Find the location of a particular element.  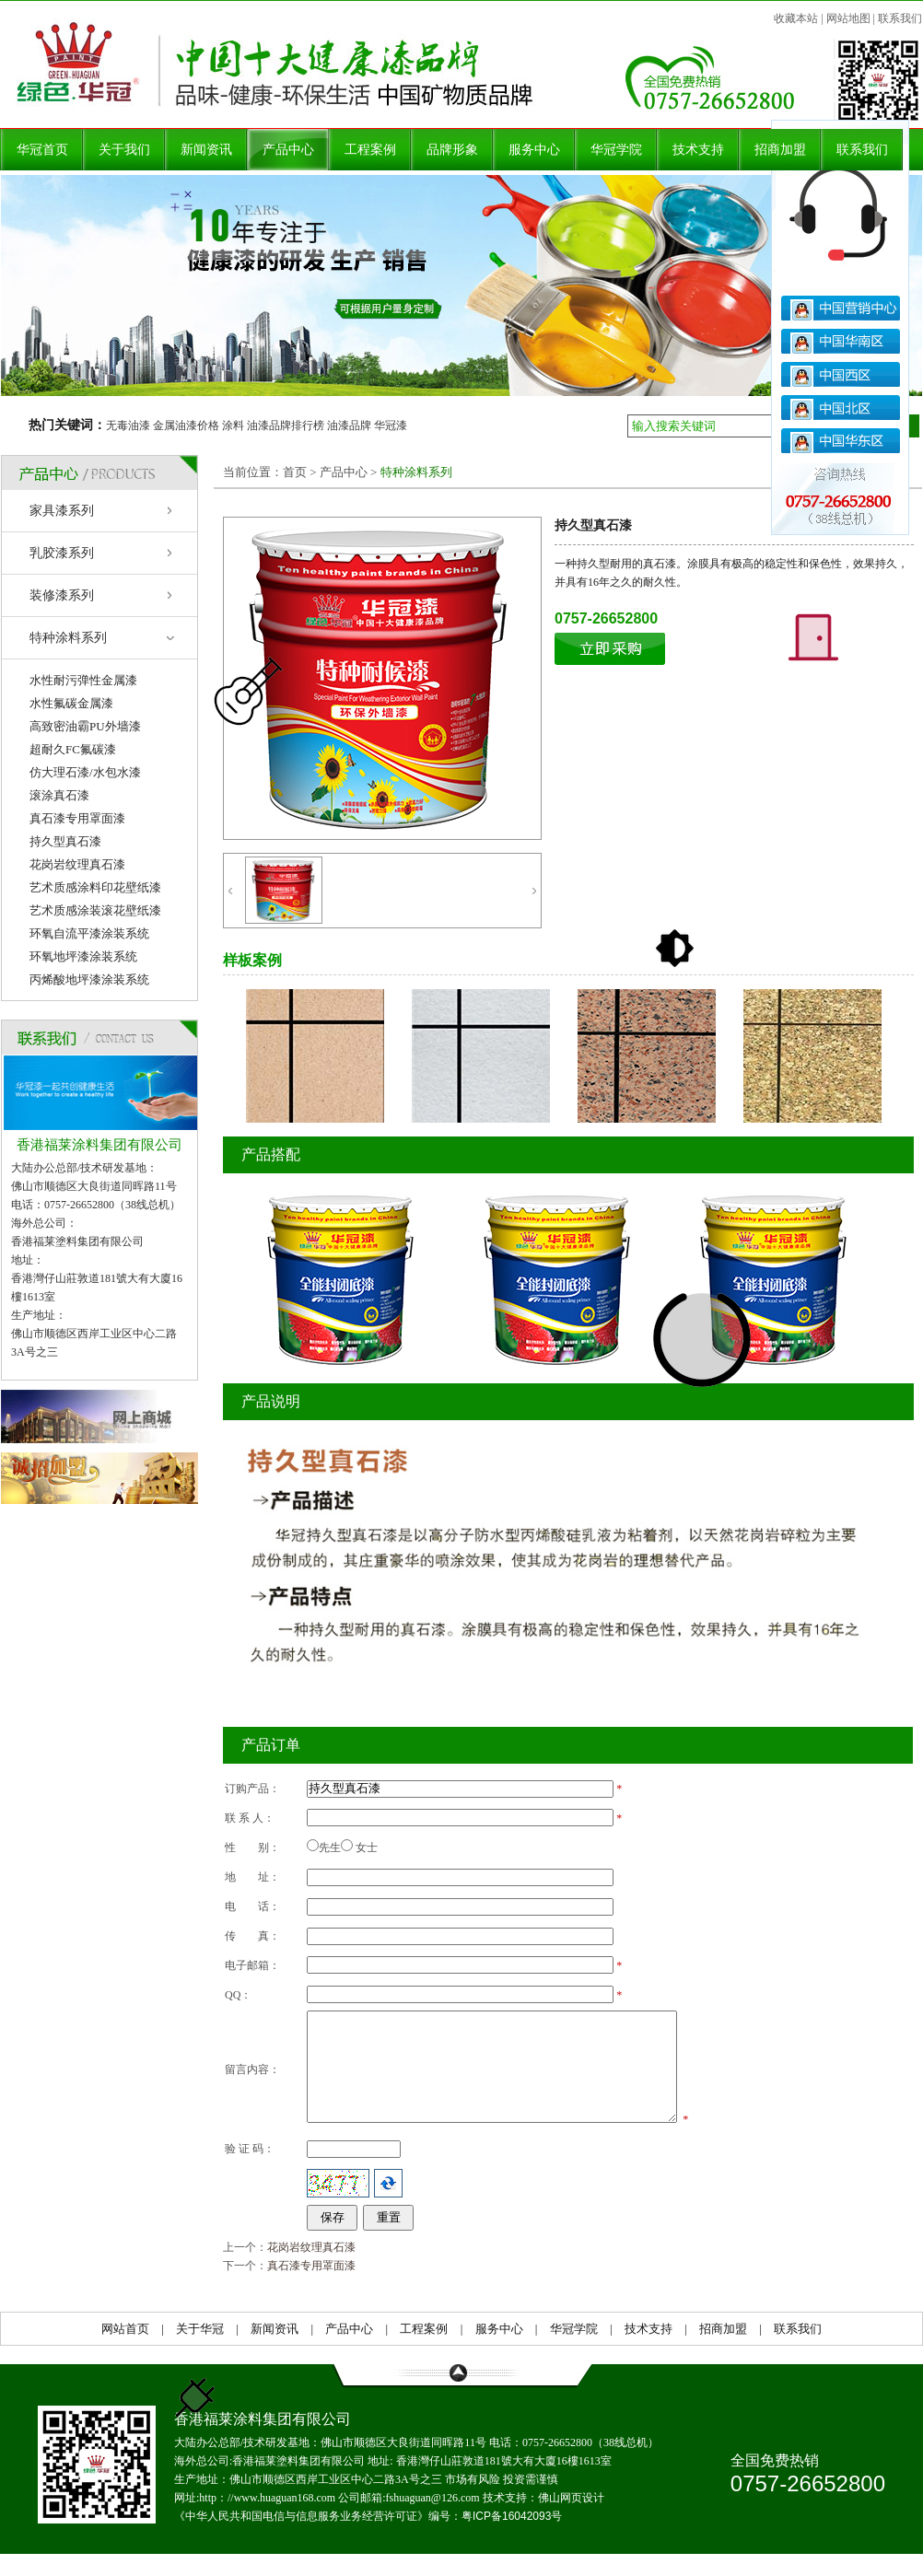

access calculator or math functions is located at coordinates (181, 201).